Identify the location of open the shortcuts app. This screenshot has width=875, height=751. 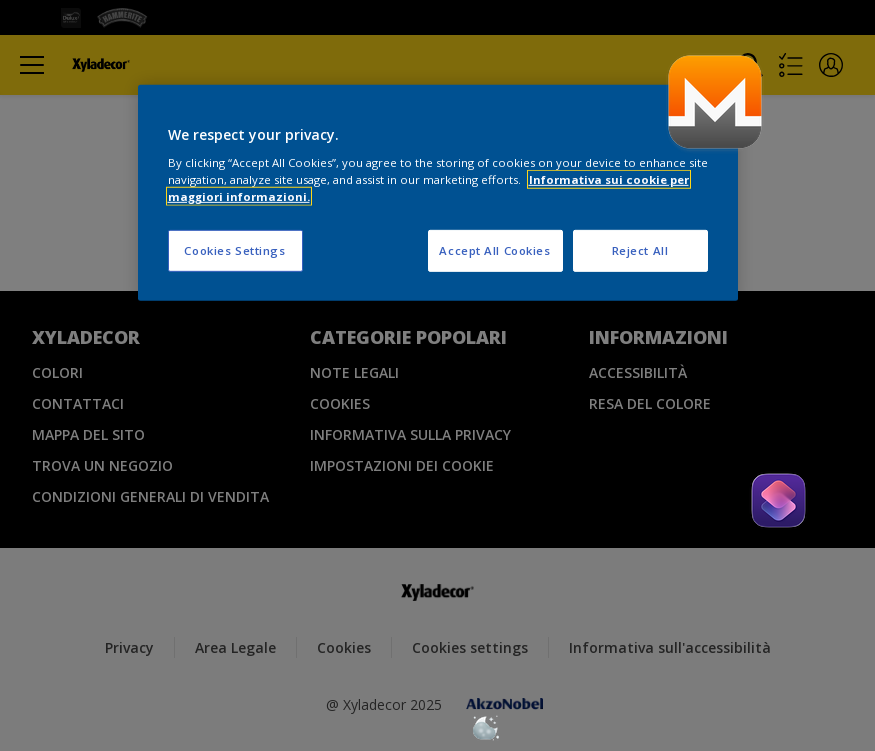
(778, 500).